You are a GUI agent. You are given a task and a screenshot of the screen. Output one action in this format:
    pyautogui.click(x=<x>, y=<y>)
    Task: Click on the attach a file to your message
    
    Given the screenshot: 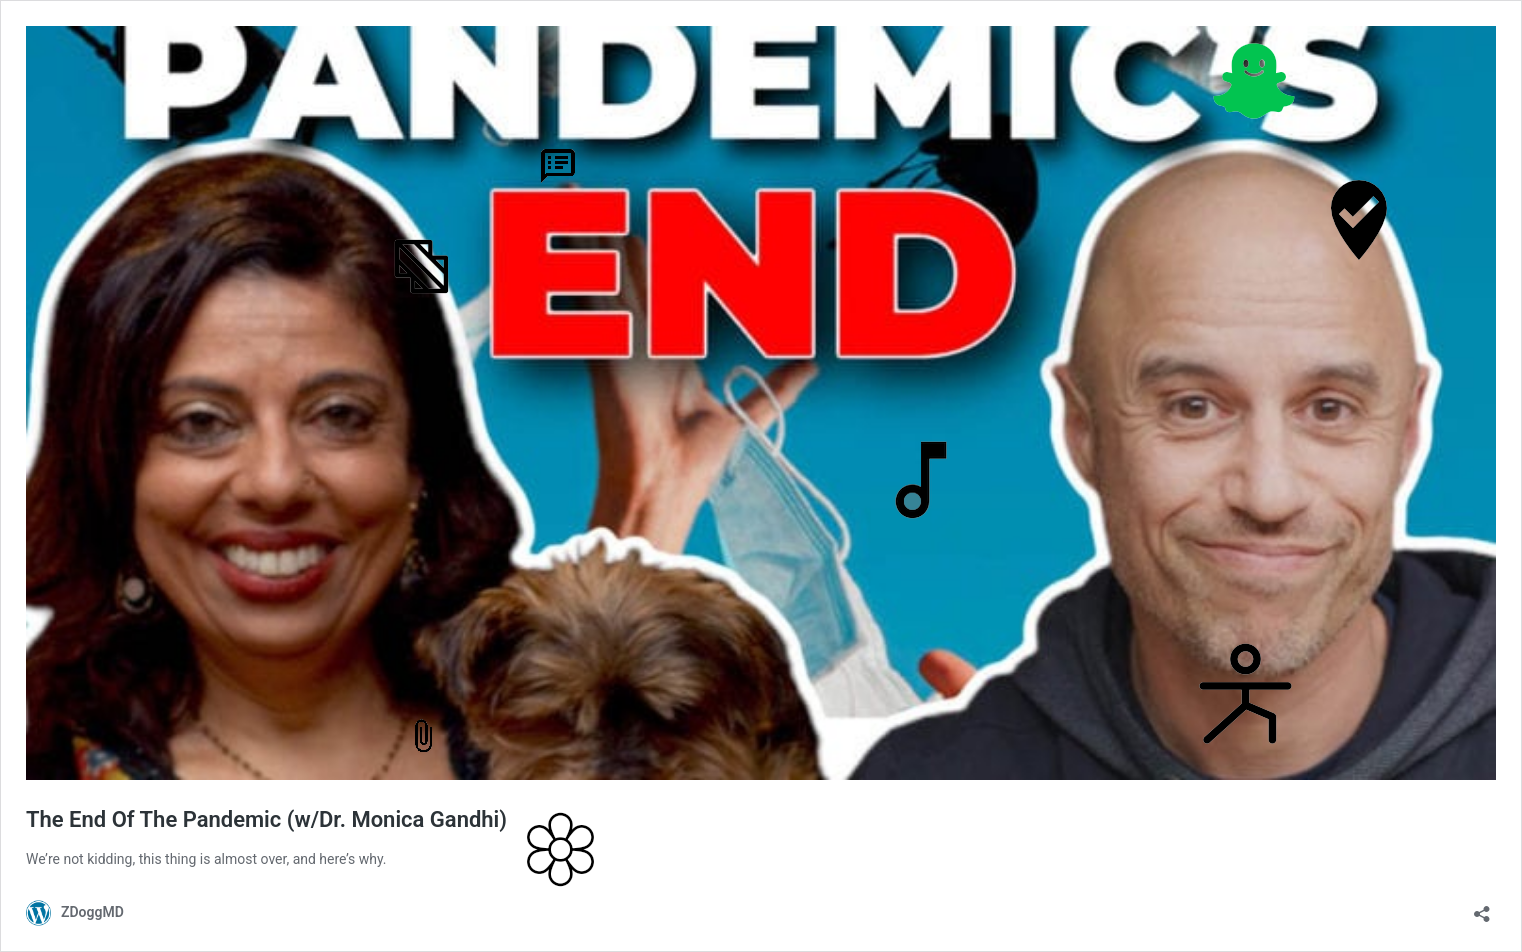 What is the action you would take?
    pyautogui.click(x=423, y=736)
    